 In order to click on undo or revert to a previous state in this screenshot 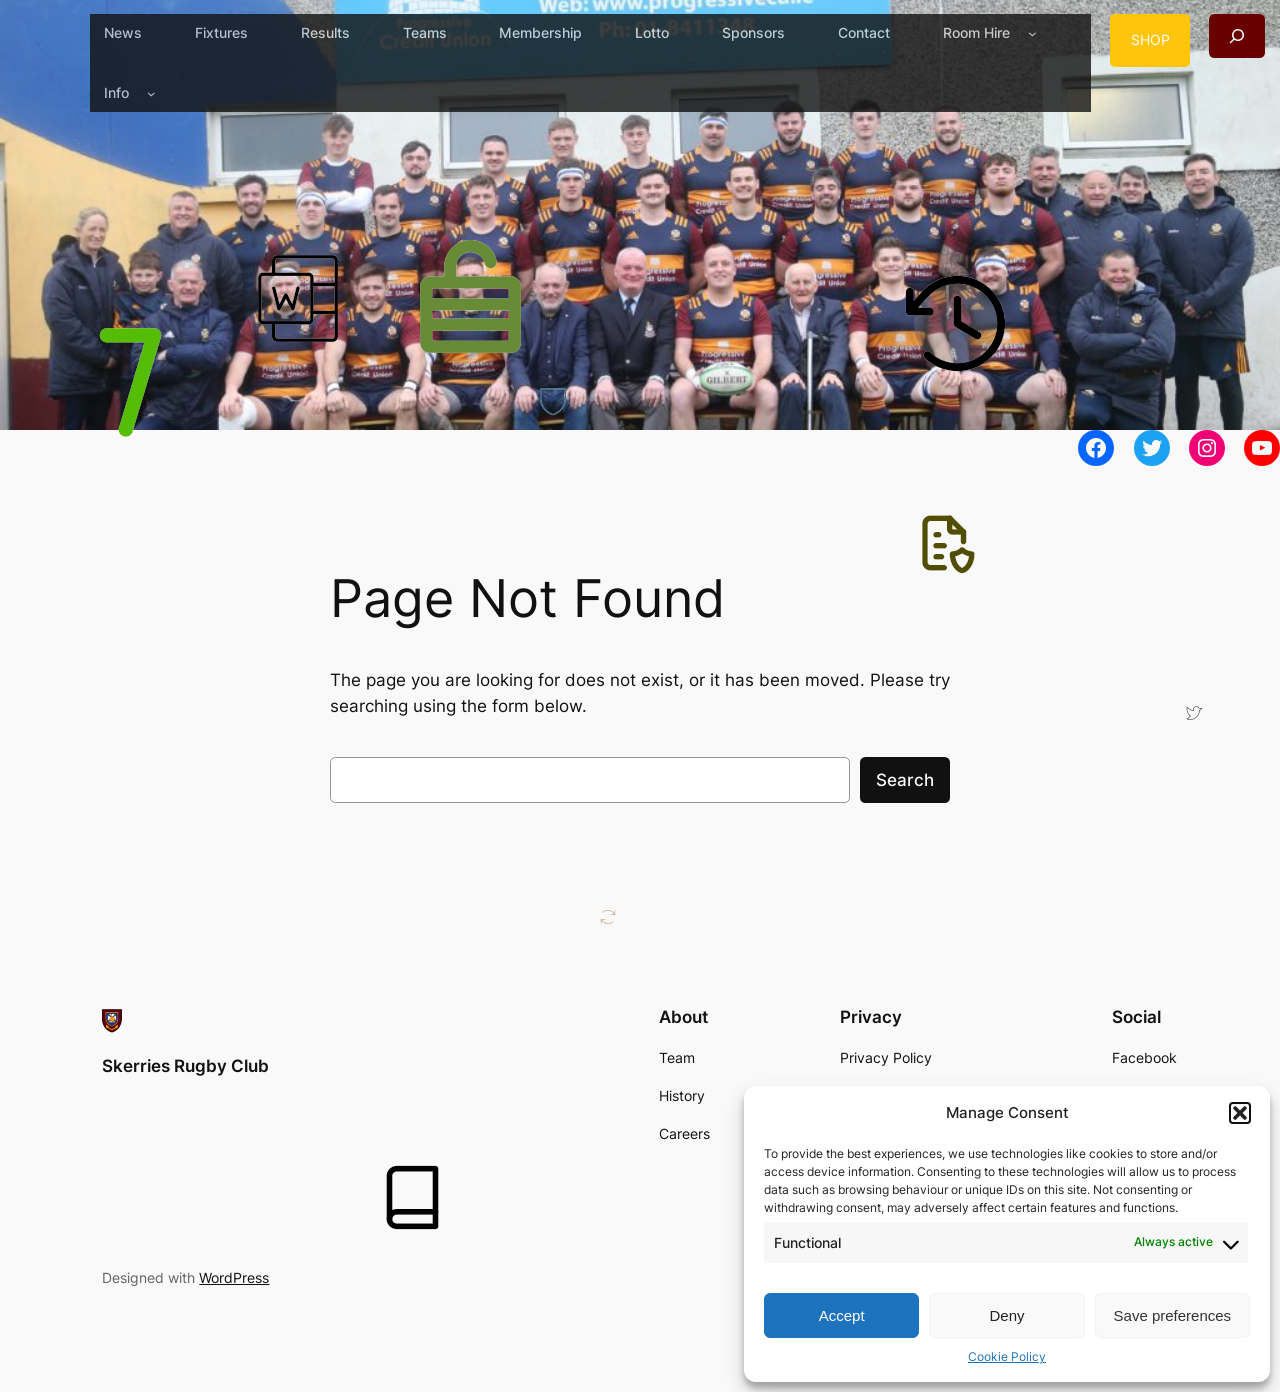, I will do `click(957, 323)`.